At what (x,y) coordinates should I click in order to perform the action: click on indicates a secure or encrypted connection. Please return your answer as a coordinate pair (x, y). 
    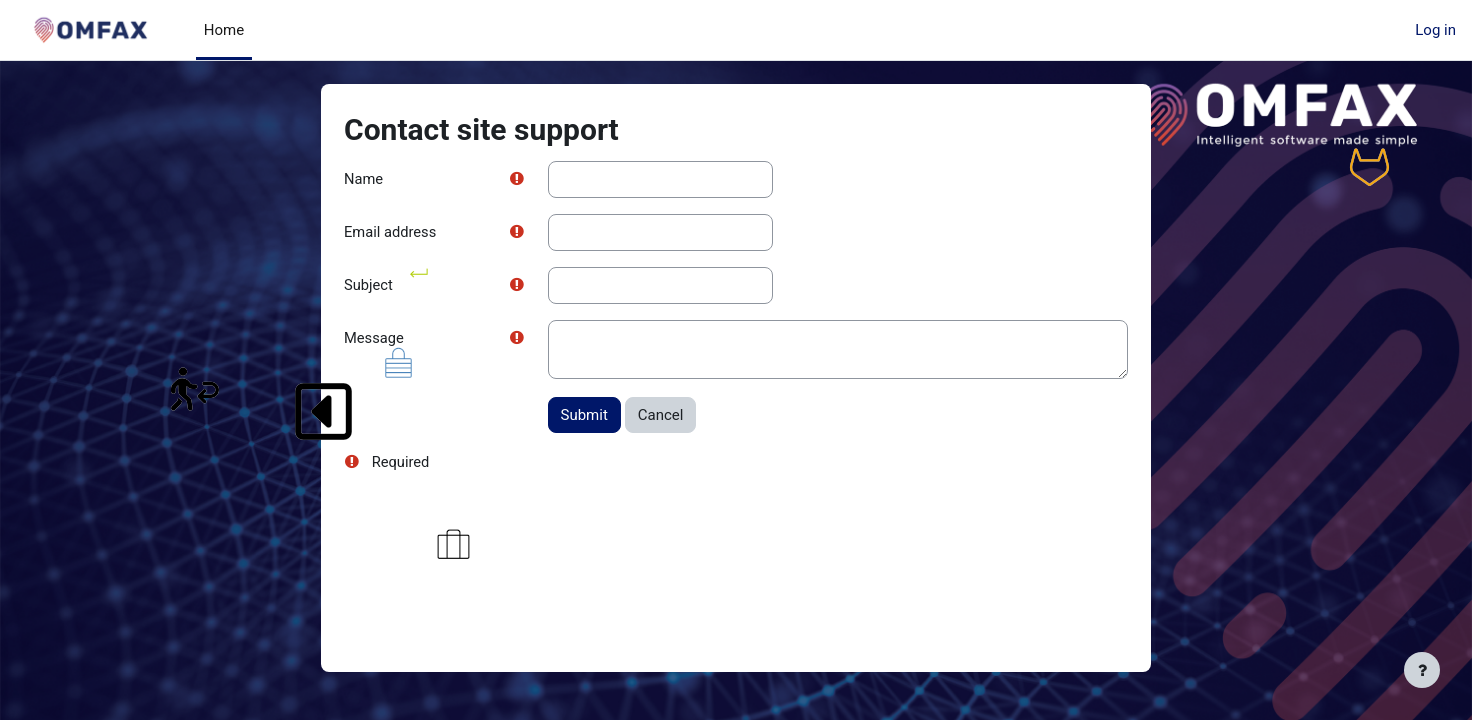
    Looking at the image, I should click on (398, 364).